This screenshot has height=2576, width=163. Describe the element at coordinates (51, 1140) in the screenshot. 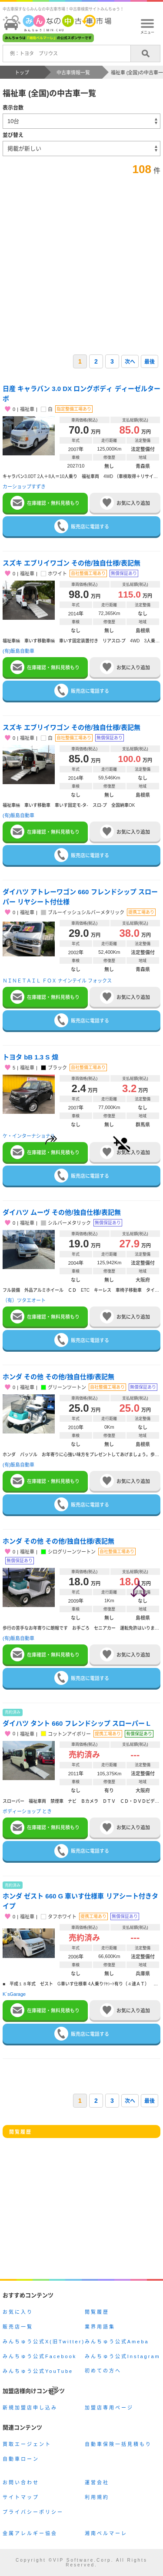

I see `forward message or content to multiple recipients` at that location.